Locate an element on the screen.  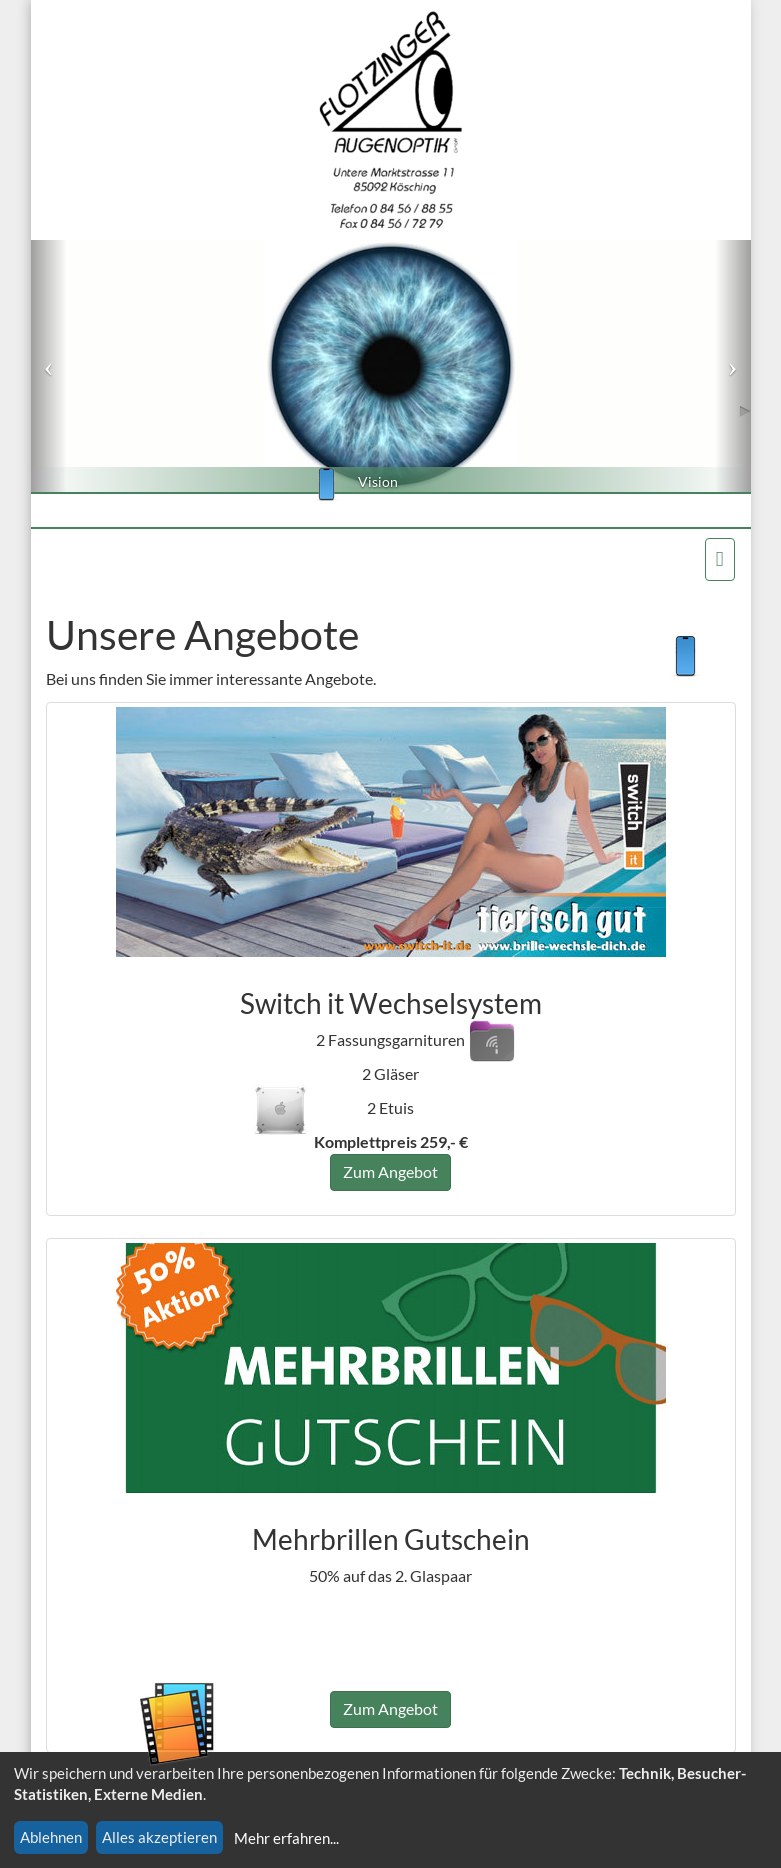
navigate to the next item or section is located at coordinates (746, 412).